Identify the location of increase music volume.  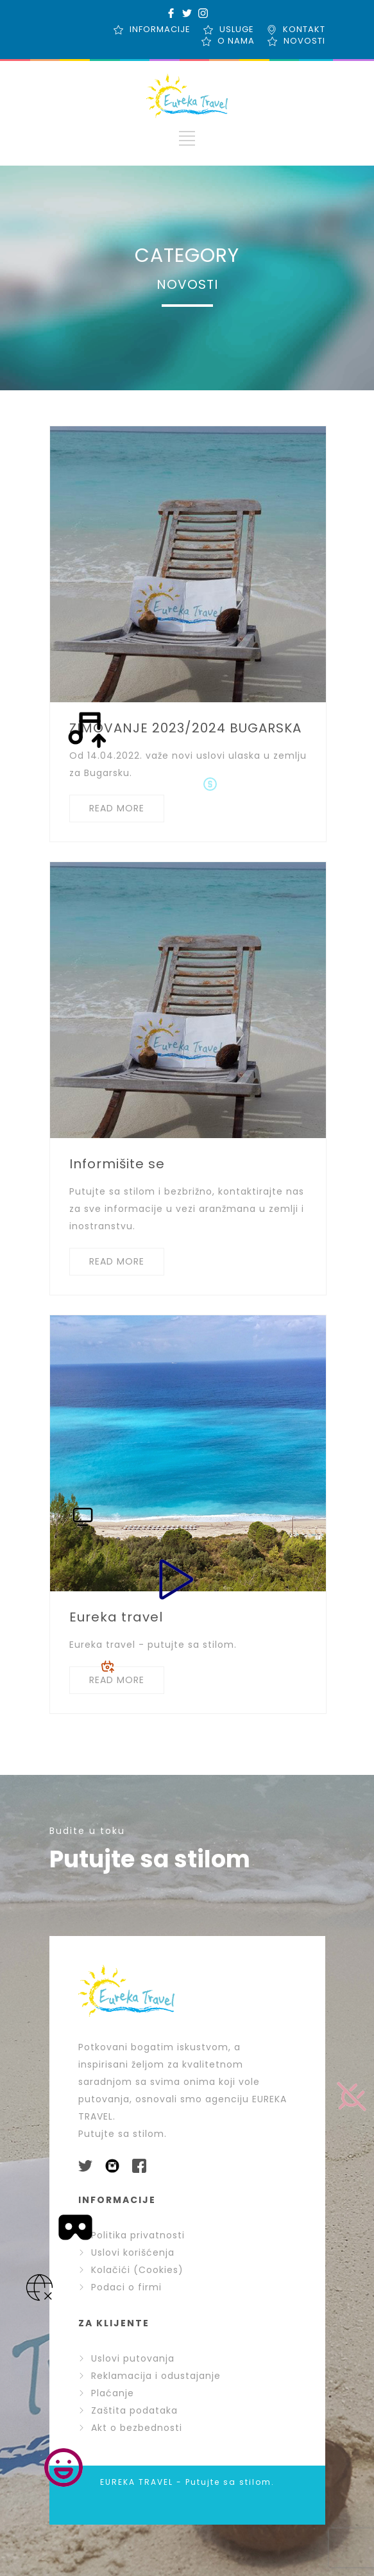
(86, 728).